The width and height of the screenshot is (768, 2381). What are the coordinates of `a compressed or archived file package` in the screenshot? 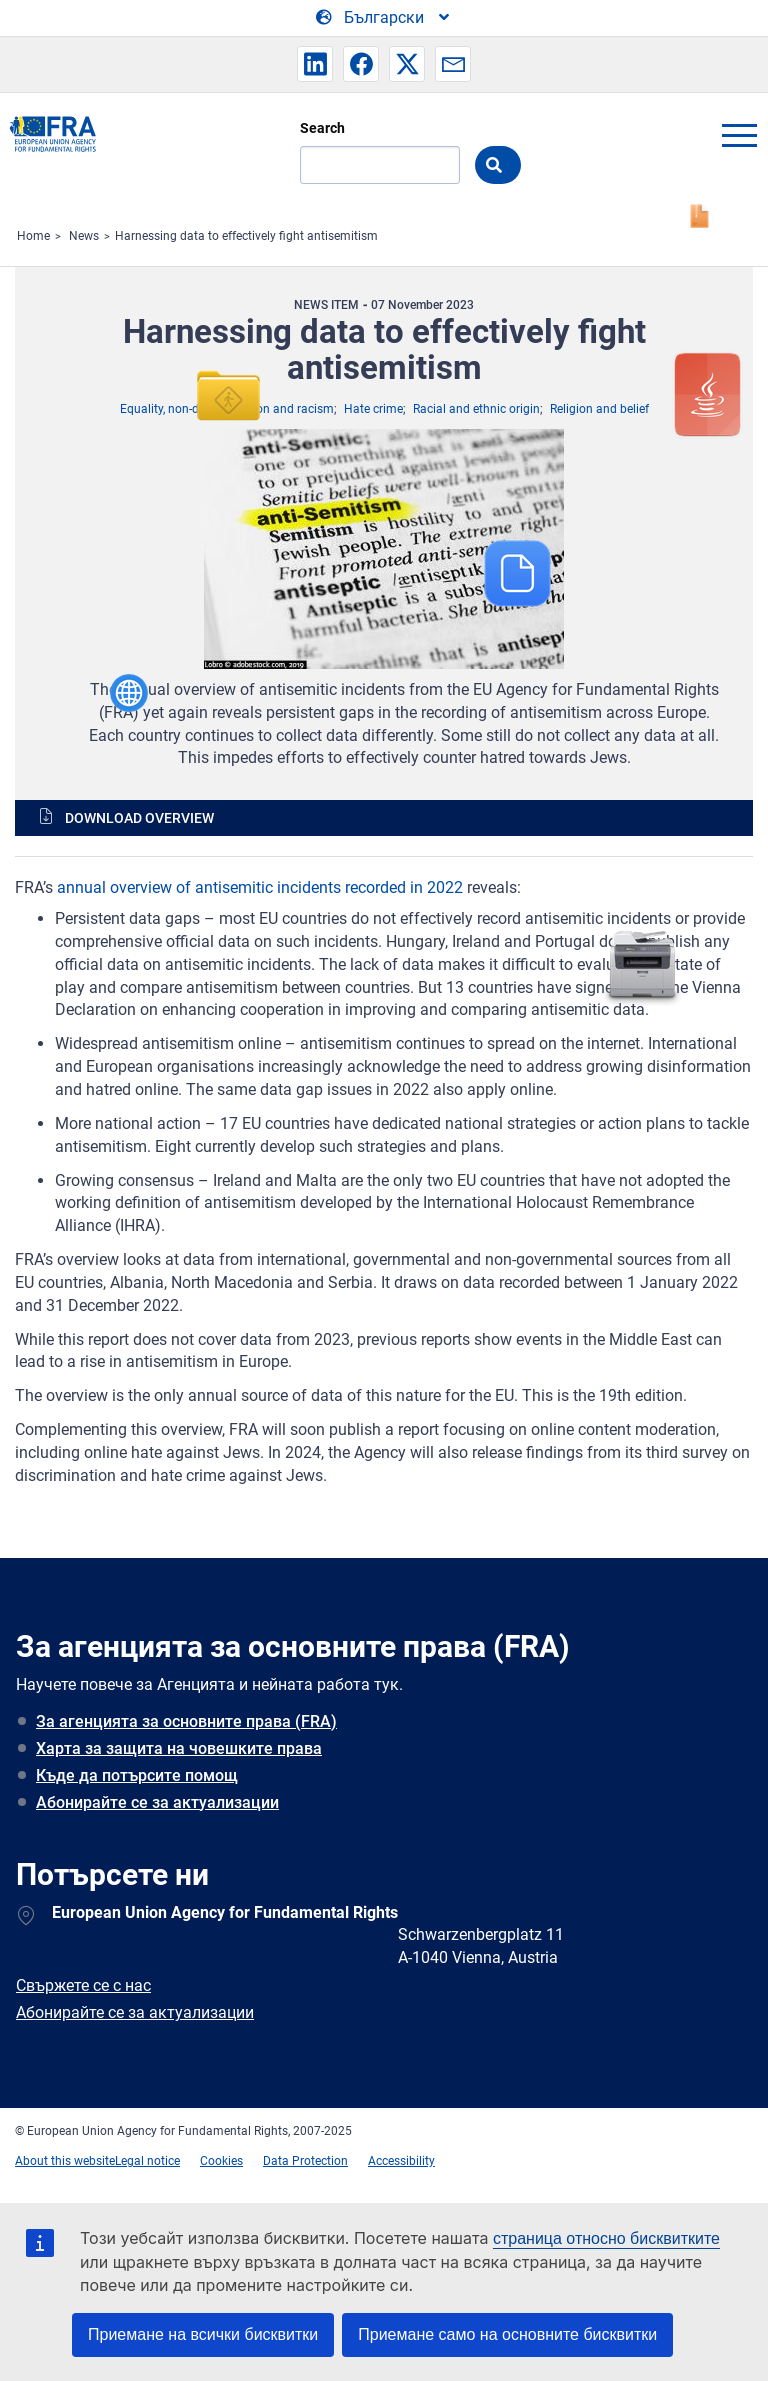 It's located at (699, 216).